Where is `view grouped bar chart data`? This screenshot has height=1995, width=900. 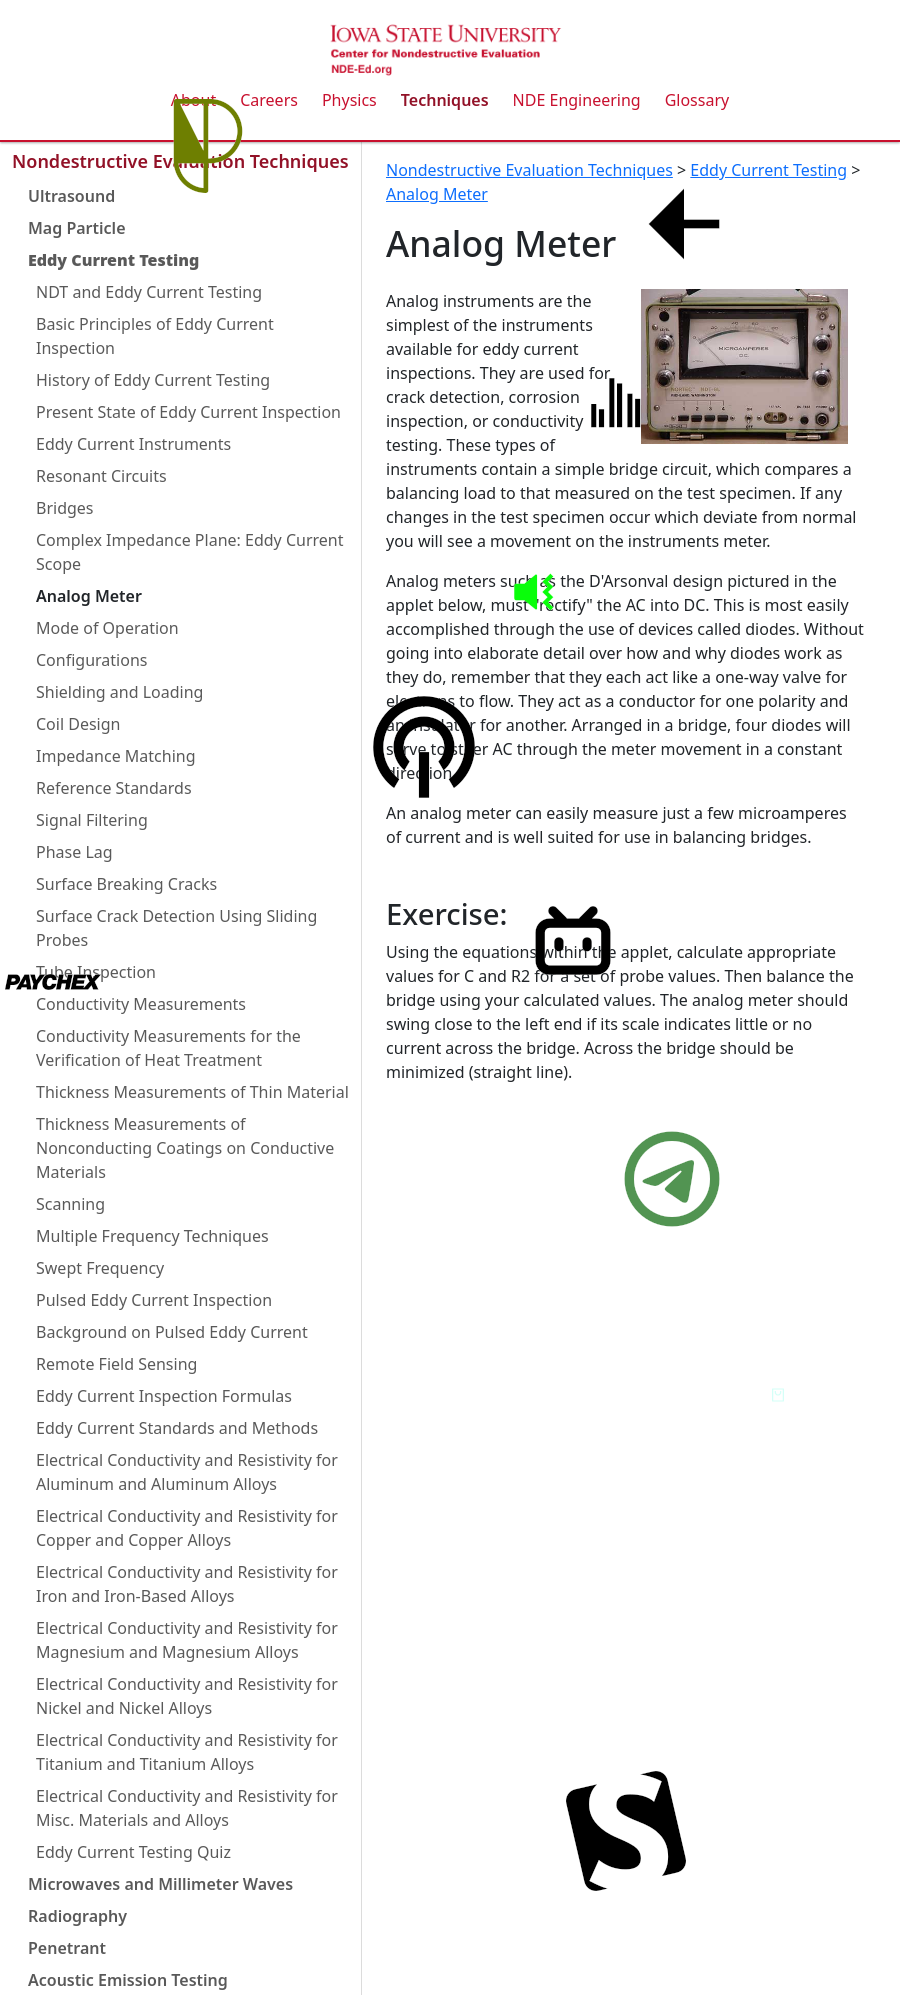 view grouped bar chart data is located at coordinates (617, 404).